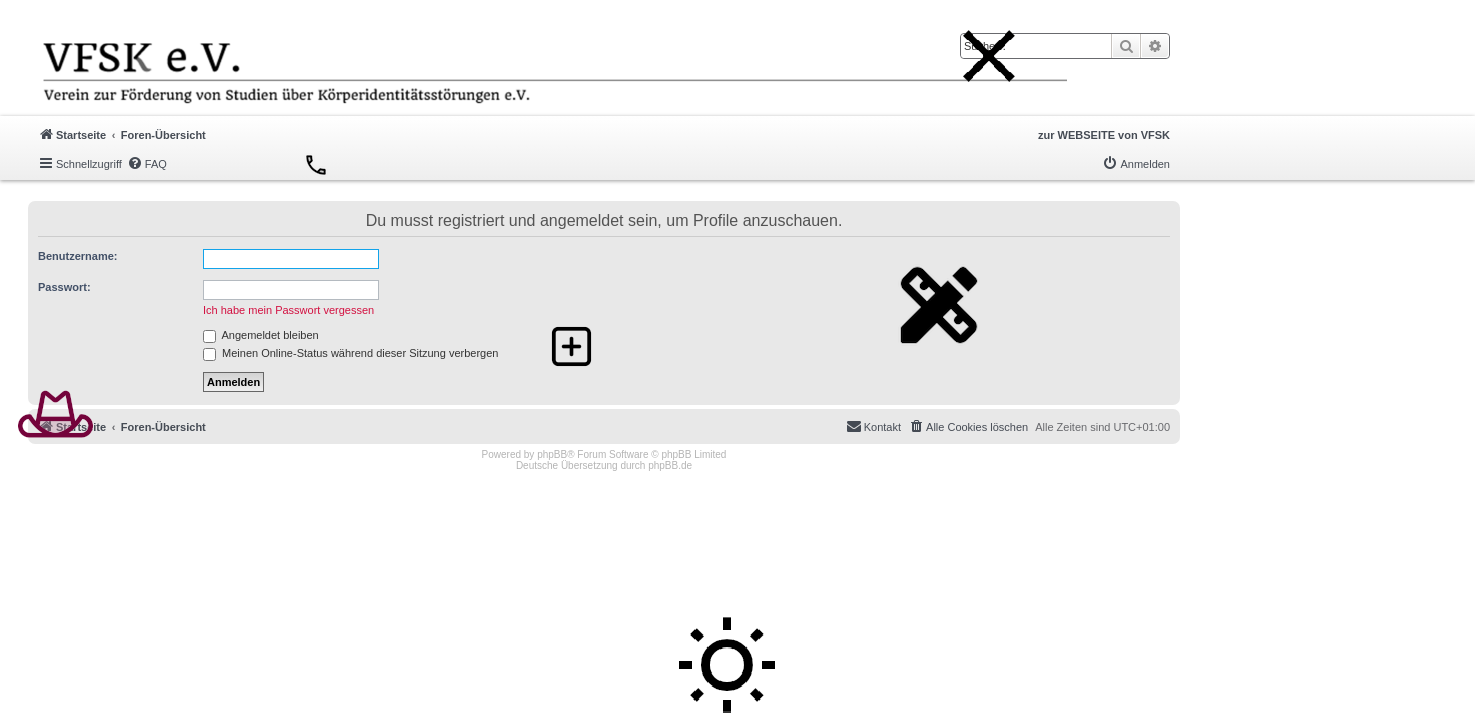  I want to click on close a dialog or modal, so click(989, 56).